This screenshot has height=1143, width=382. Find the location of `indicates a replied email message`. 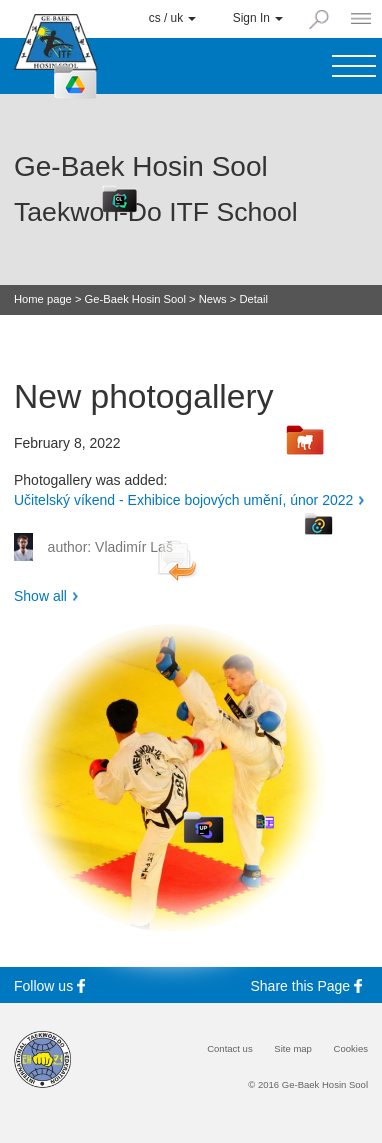

indicates a replied email message is located at coordinates (176, 560).